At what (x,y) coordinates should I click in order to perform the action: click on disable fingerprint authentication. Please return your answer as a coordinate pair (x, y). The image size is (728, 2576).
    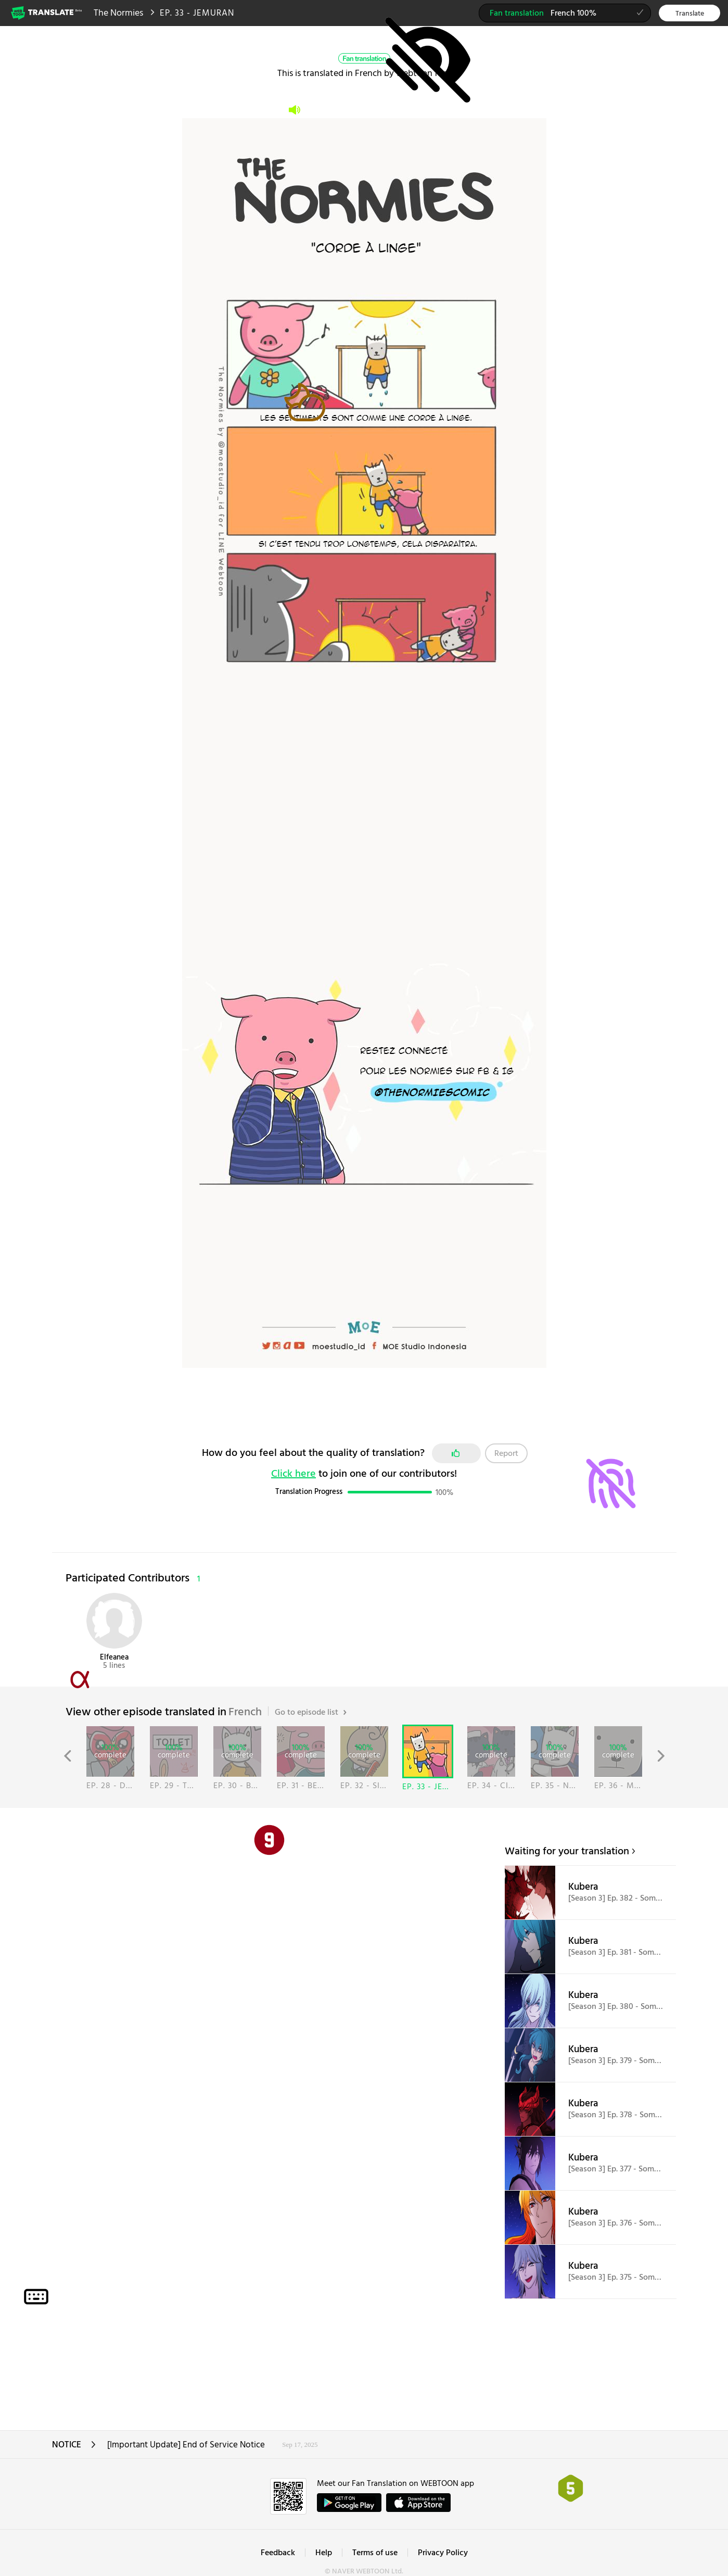
    Looking at the image, I should click on (611, 1484).